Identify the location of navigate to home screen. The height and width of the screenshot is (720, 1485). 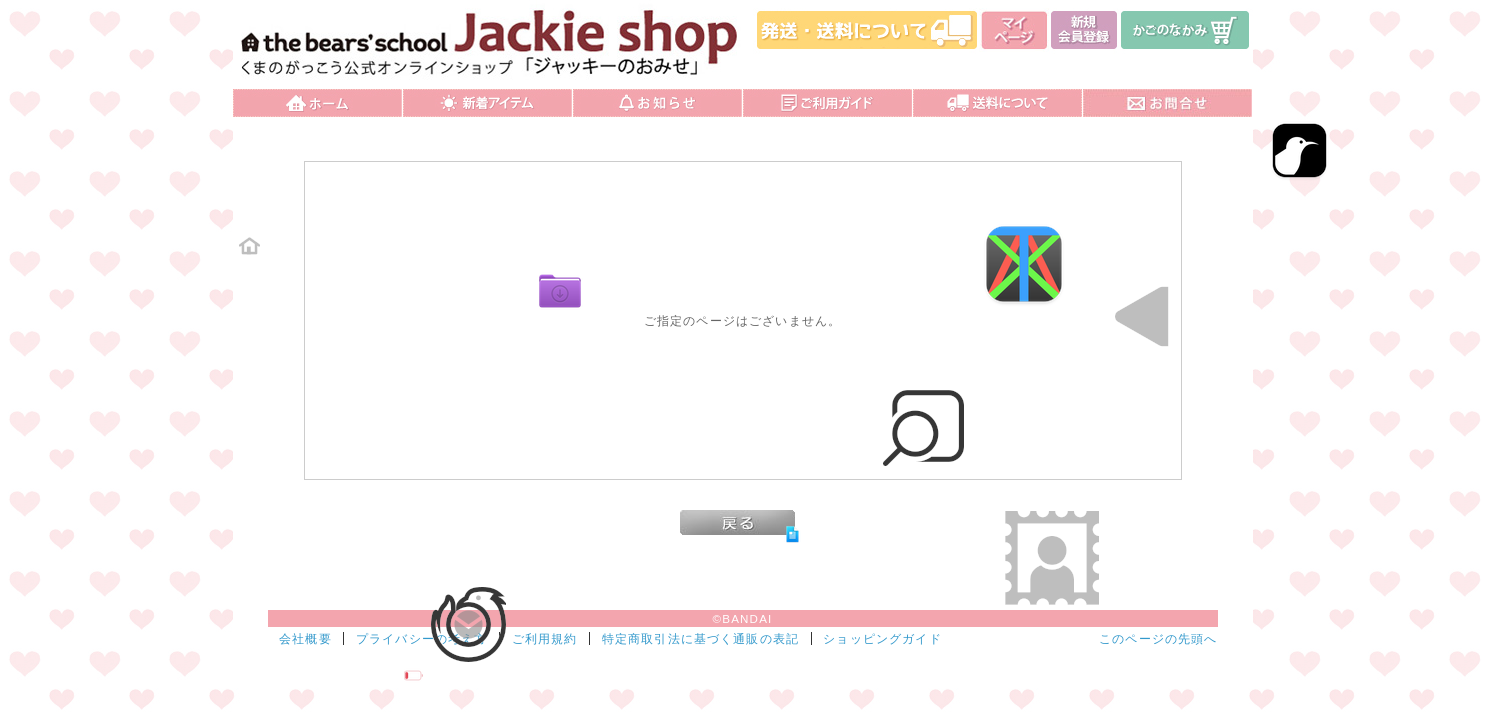
(249, 246).